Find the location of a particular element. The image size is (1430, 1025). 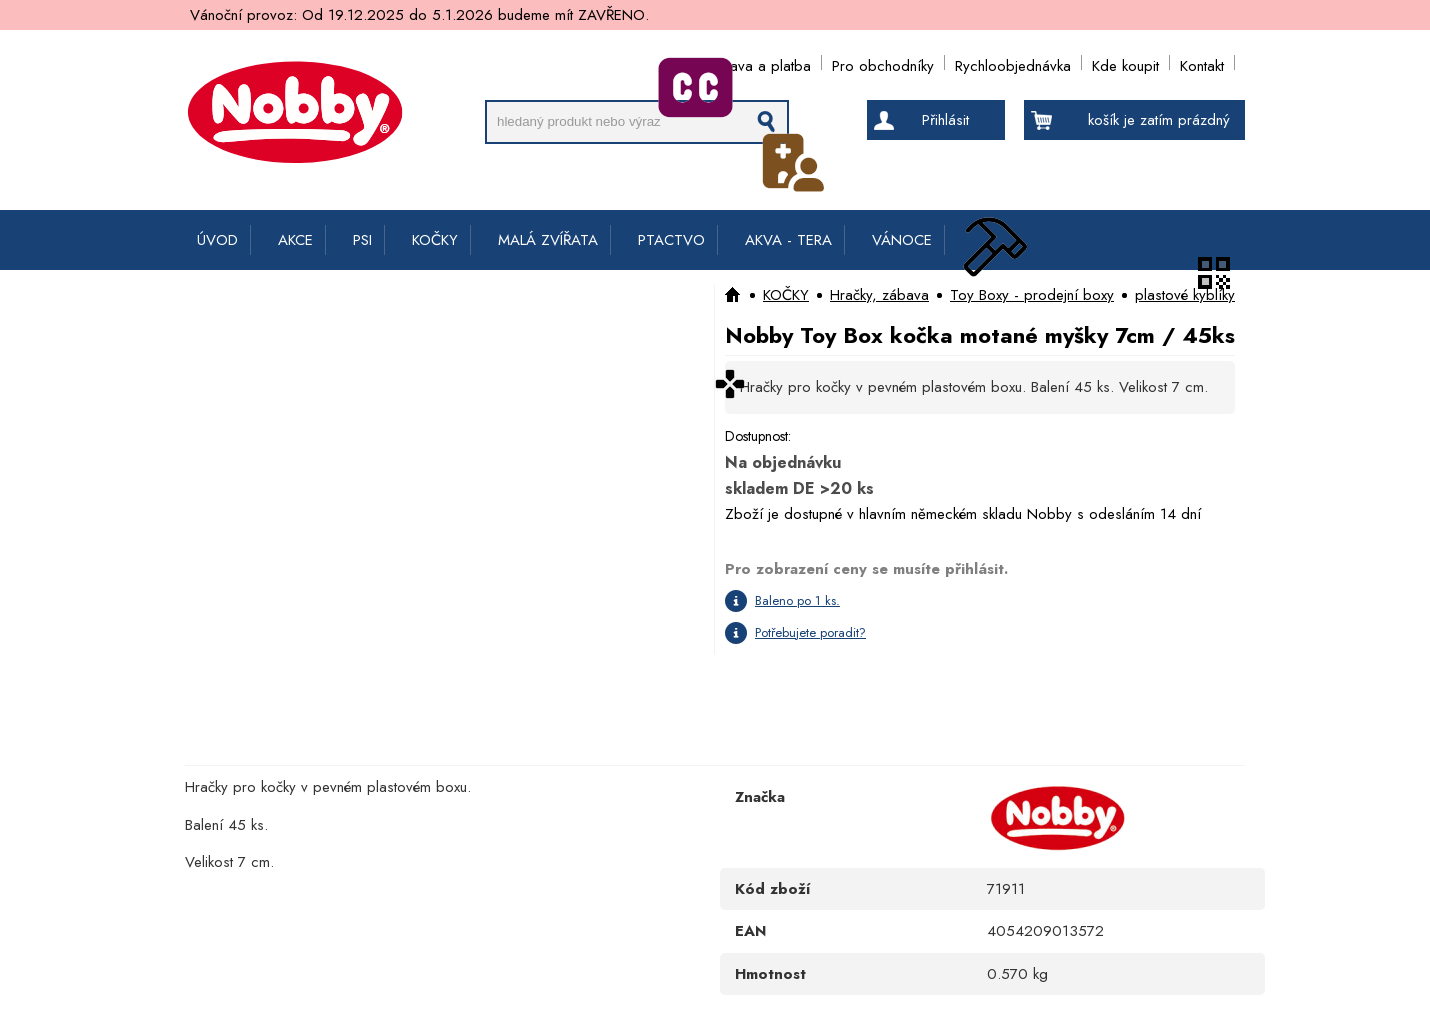

access gaming features or settings is located at coordinates (730, 384).